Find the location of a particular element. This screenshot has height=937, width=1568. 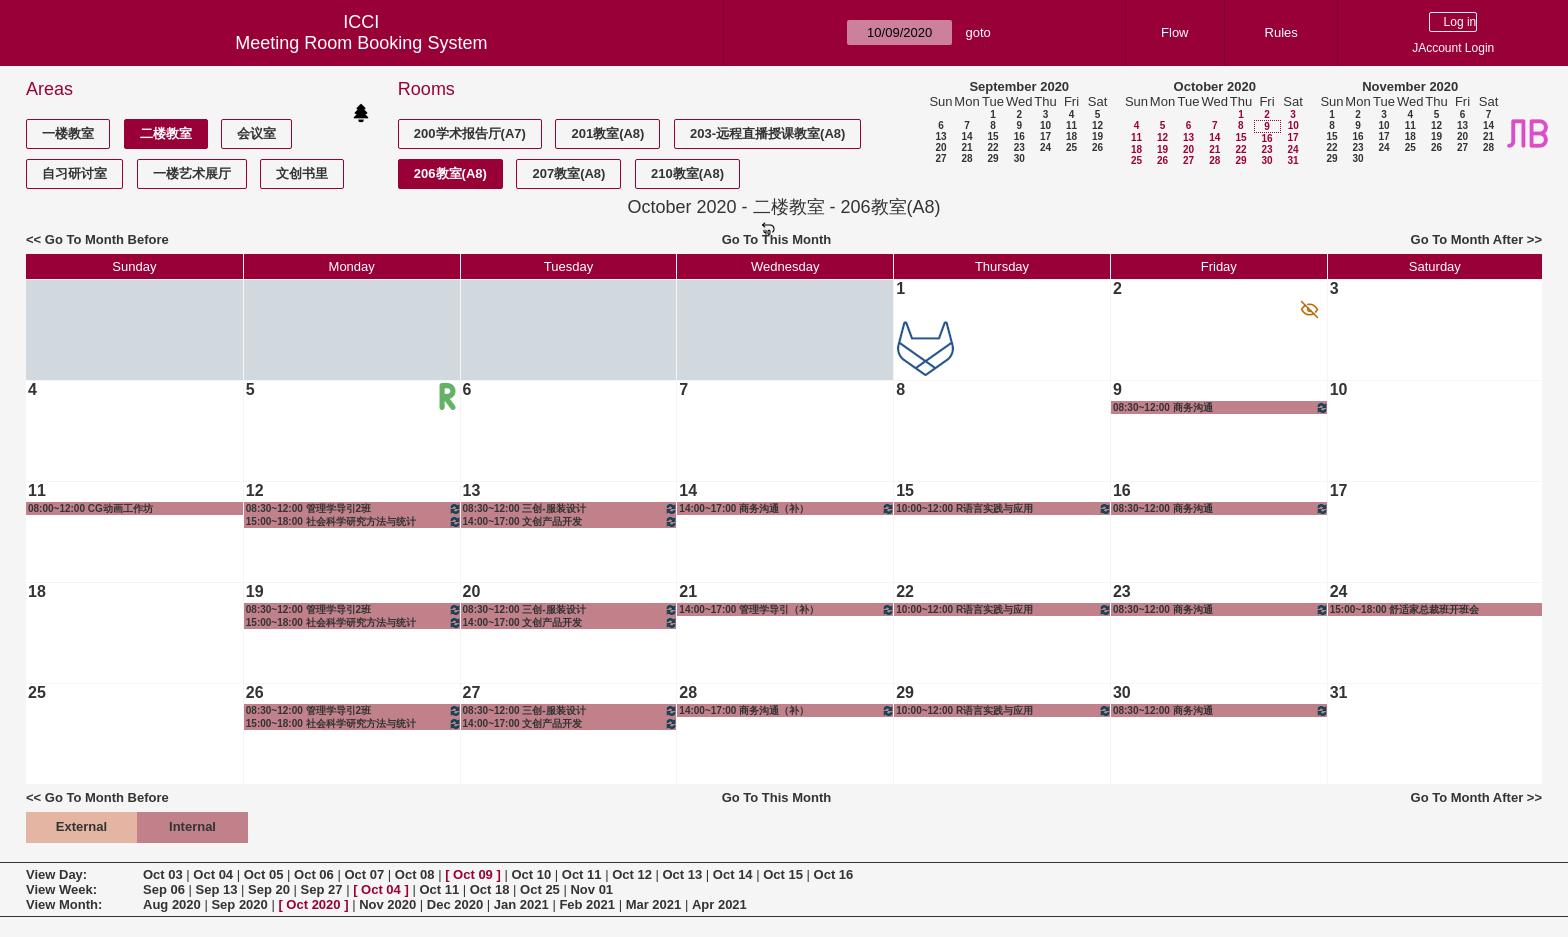

rewind media 40 seconds is located at coordinates (768, 229).